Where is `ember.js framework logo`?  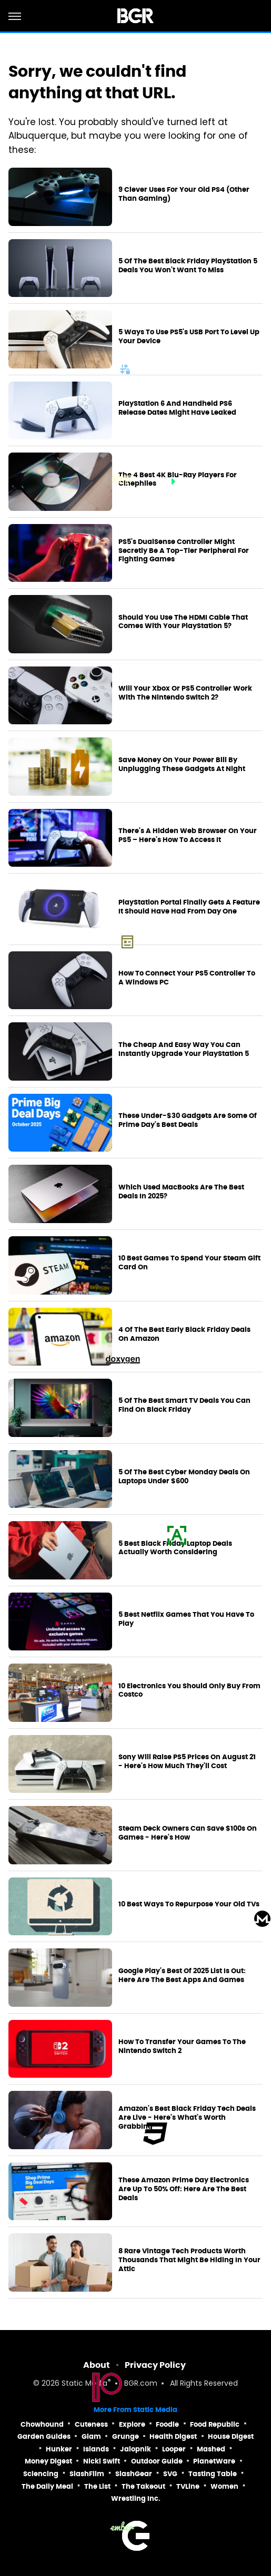
ember.js framework logo is located at coordinates (122, 2528).